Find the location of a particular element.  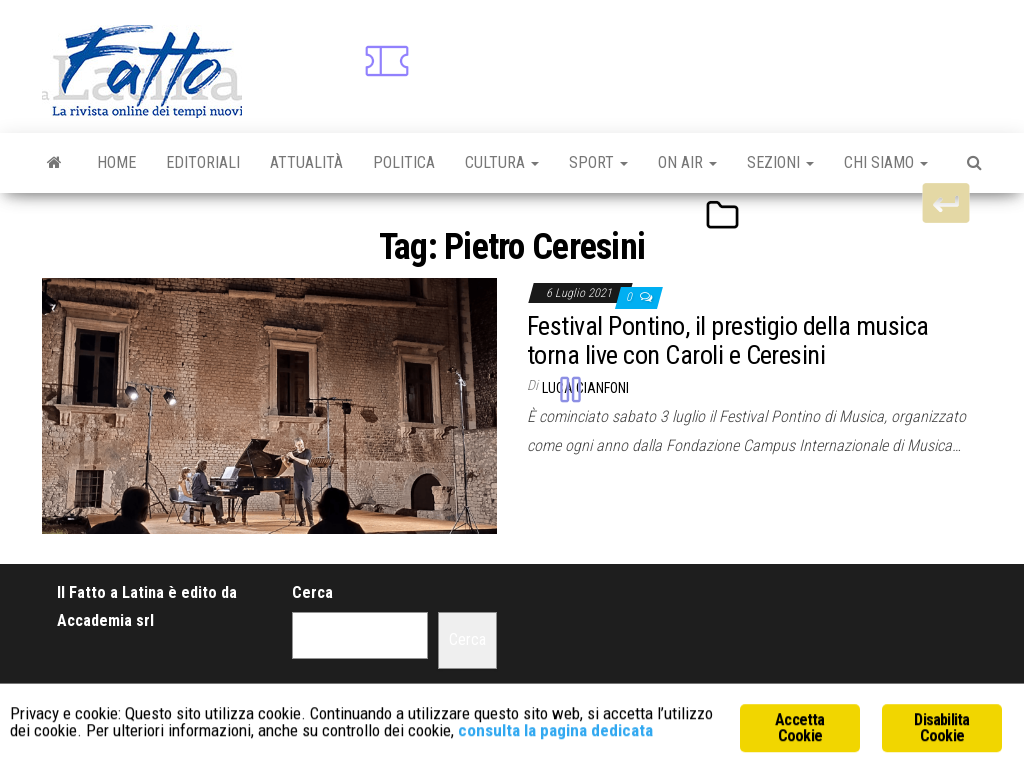

press enter or return key is located at coordinates (946, 203).